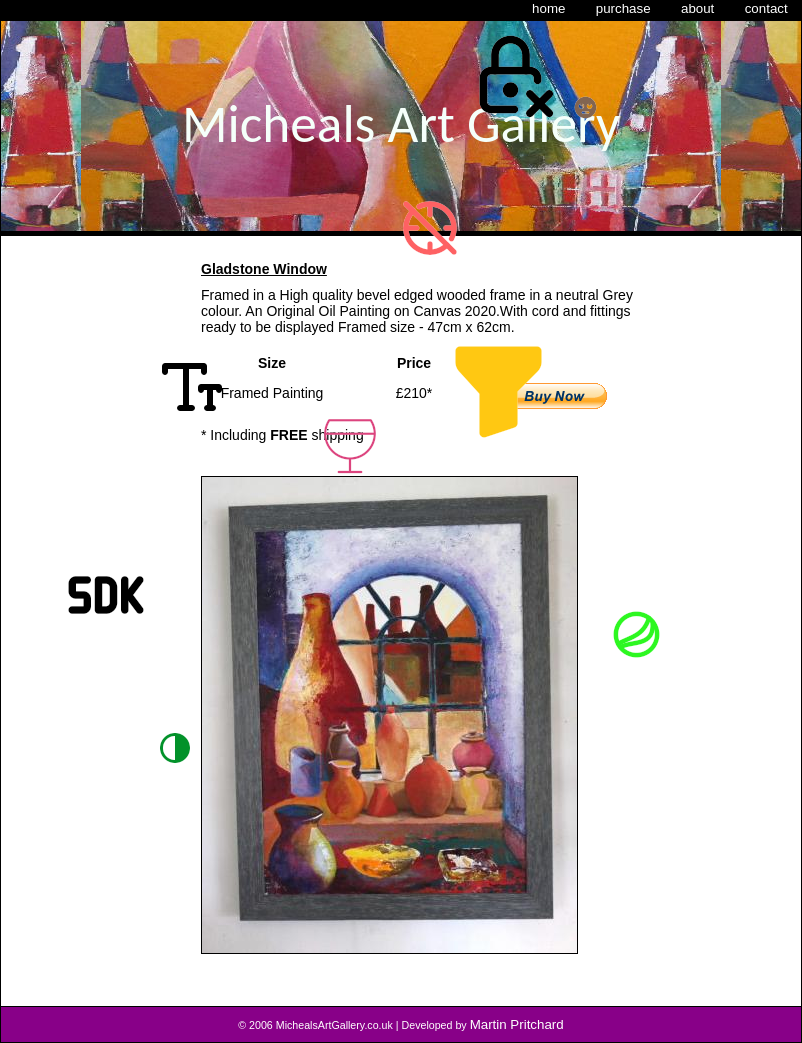 This screenshot has width=802, height=1043. Describe the element at coordinates (192, 387) in the screenshot. I see `adjust font size settings` at that location.